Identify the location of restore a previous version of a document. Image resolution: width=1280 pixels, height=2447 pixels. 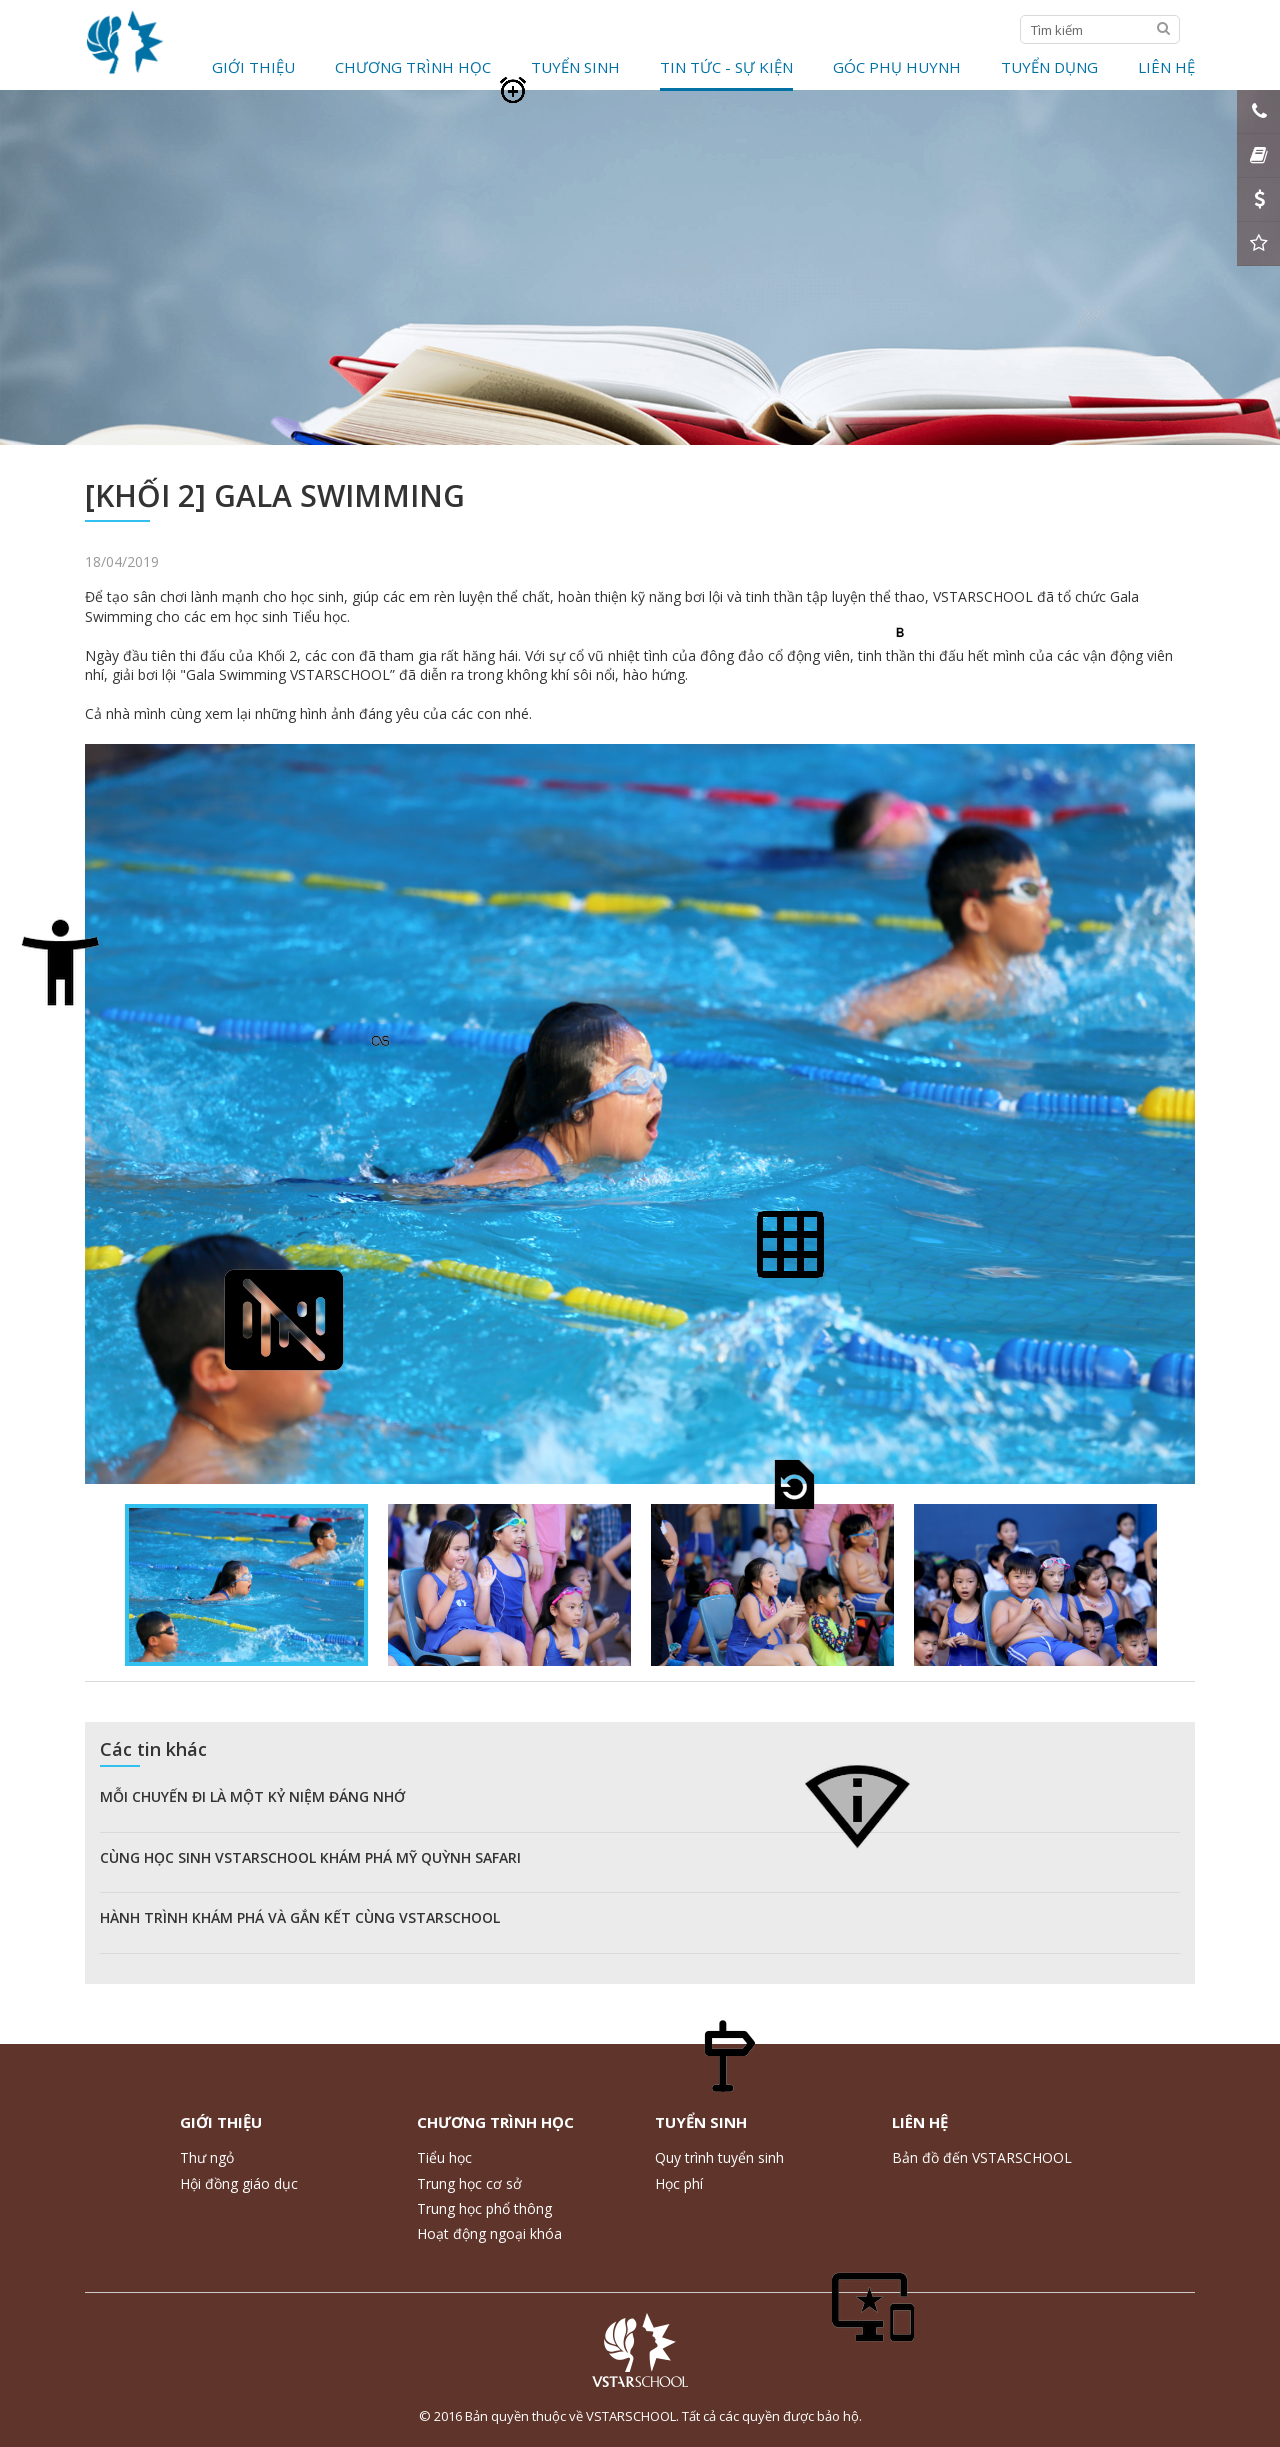
(794, 1484).